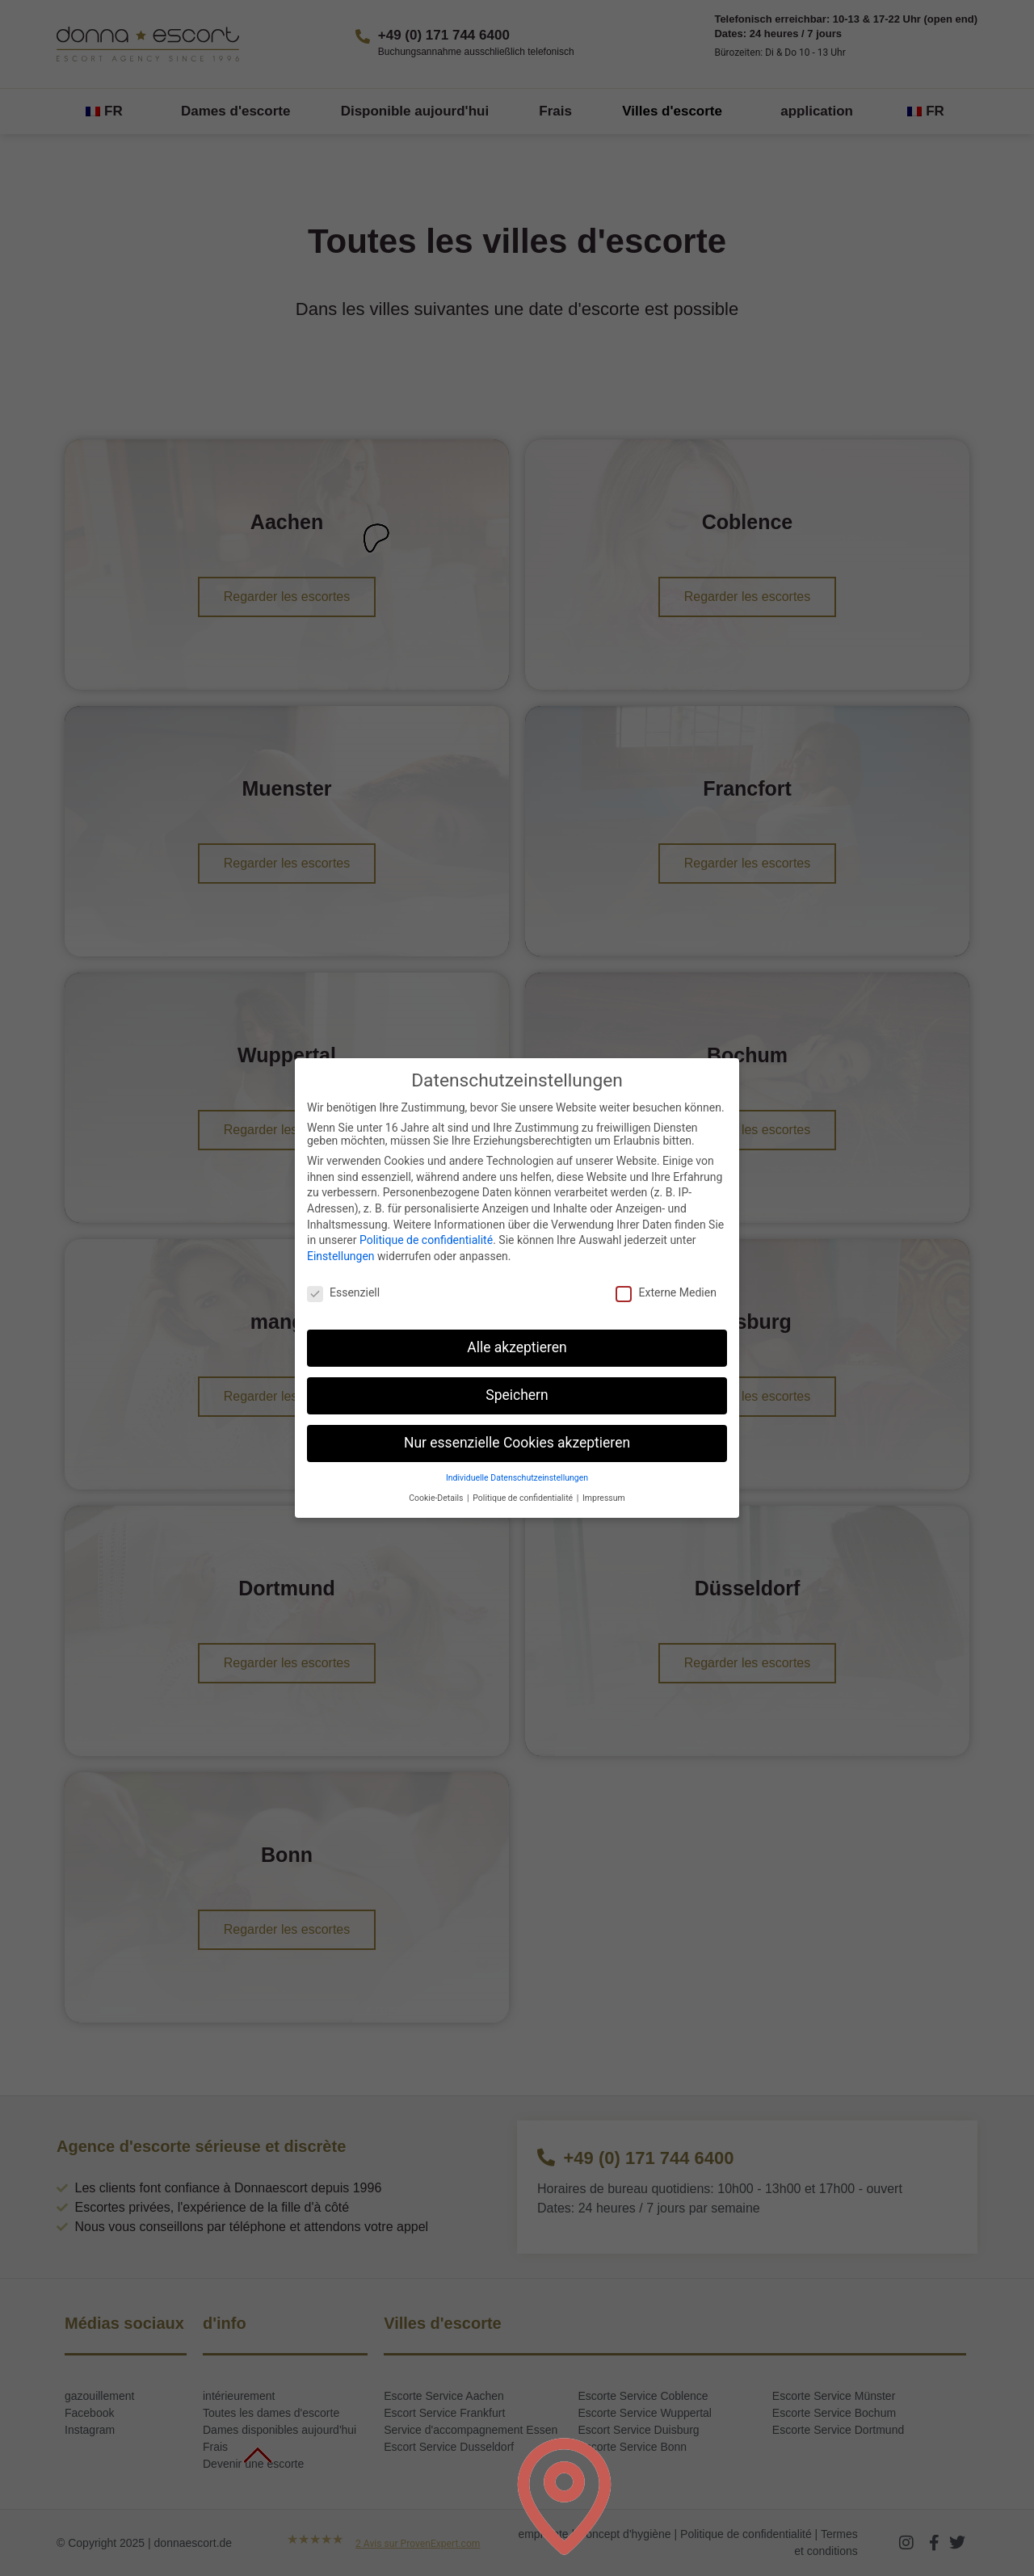  I want to click on view or access a saved location, so click(564, 2496).